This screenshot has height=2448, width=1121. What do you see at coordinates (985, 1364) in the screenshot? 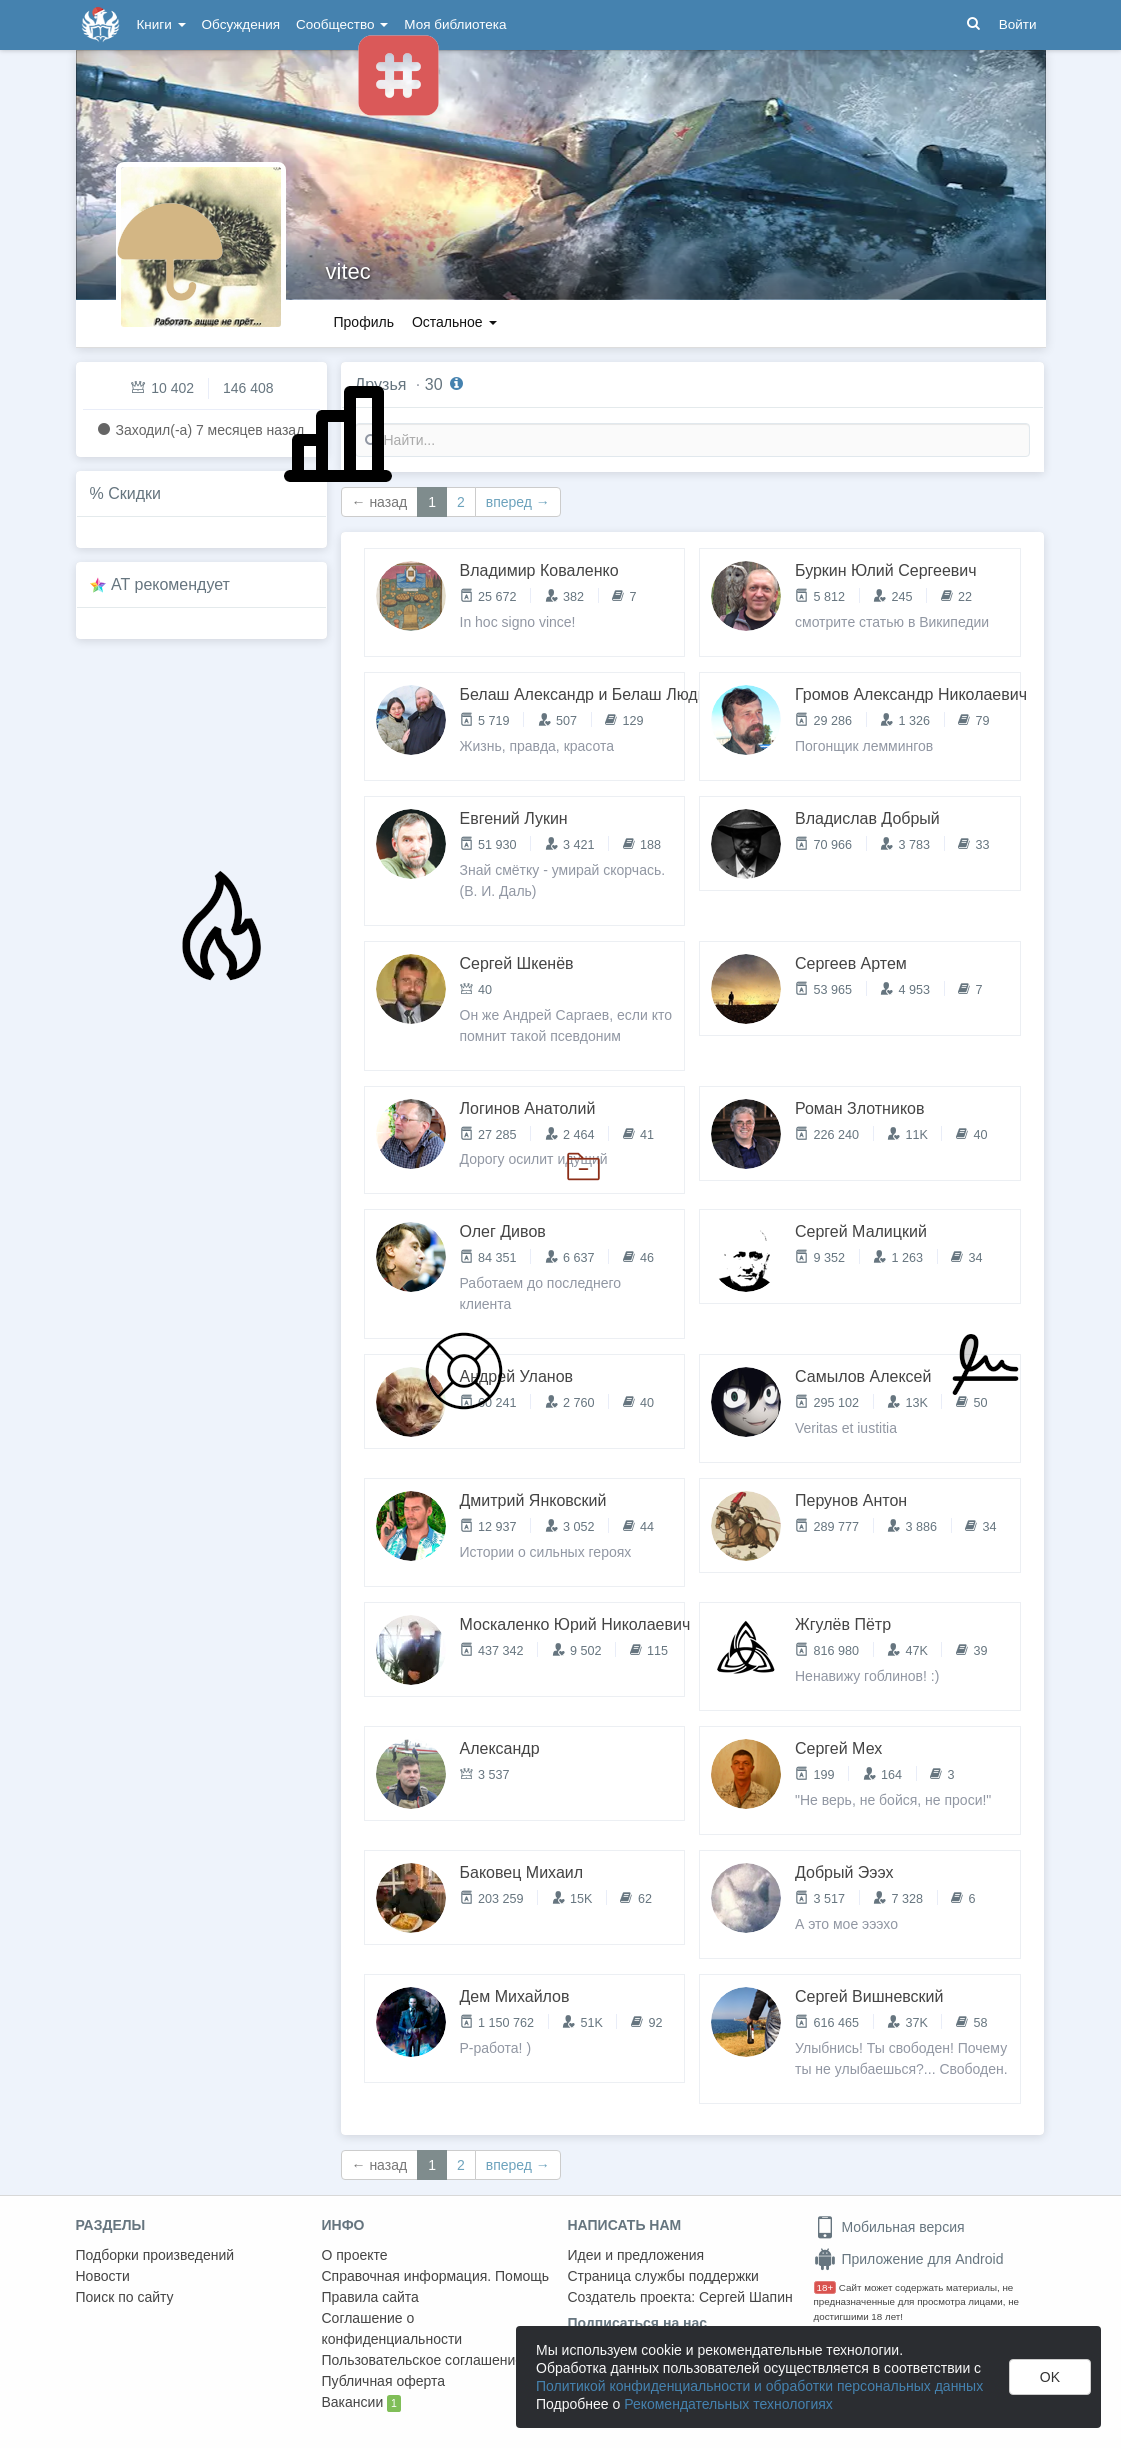
I see `add your signature to a document` at bounding box center [985, 1364].